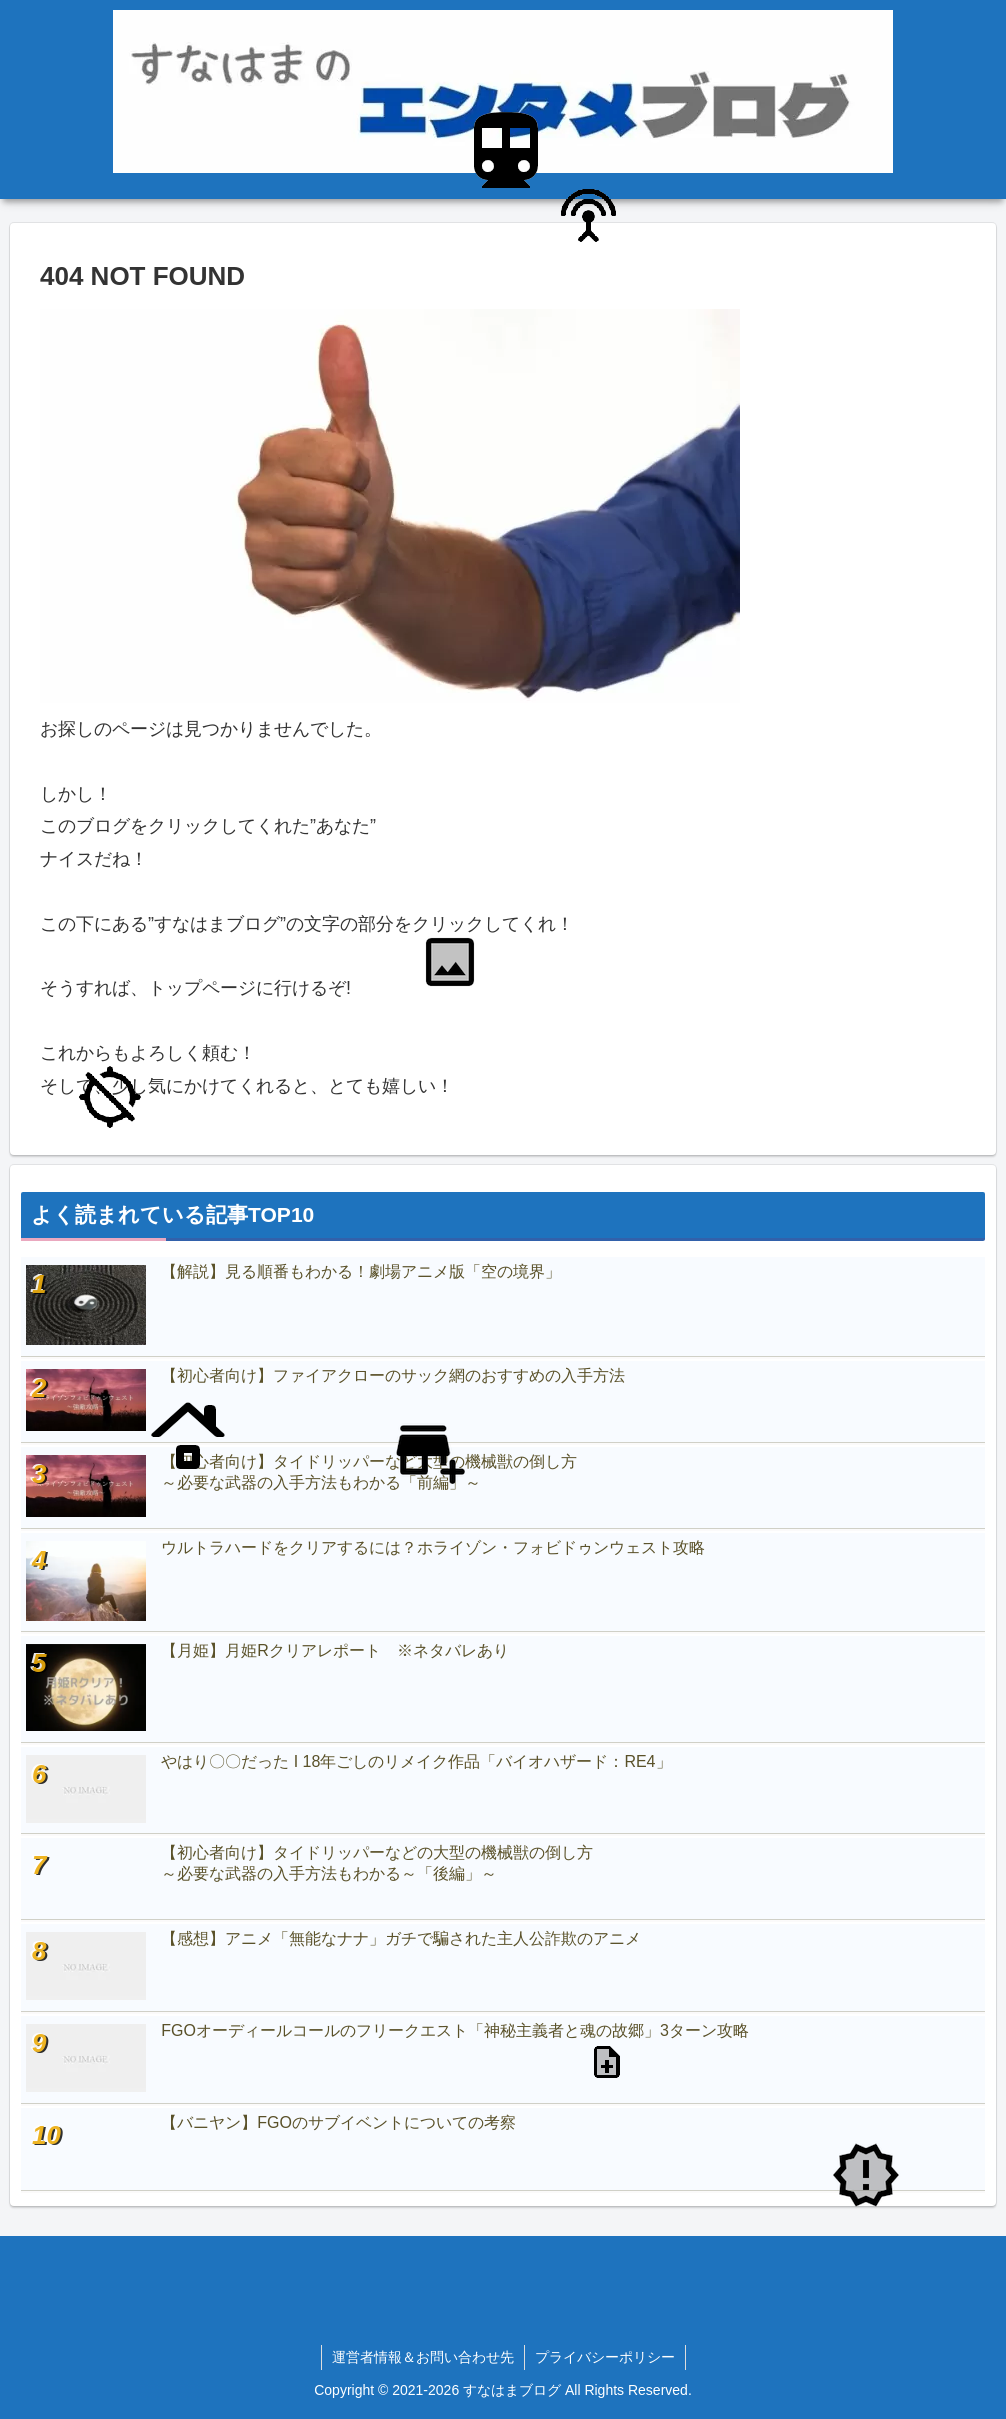  I want to click on add a new business location, so click(431, 1450).